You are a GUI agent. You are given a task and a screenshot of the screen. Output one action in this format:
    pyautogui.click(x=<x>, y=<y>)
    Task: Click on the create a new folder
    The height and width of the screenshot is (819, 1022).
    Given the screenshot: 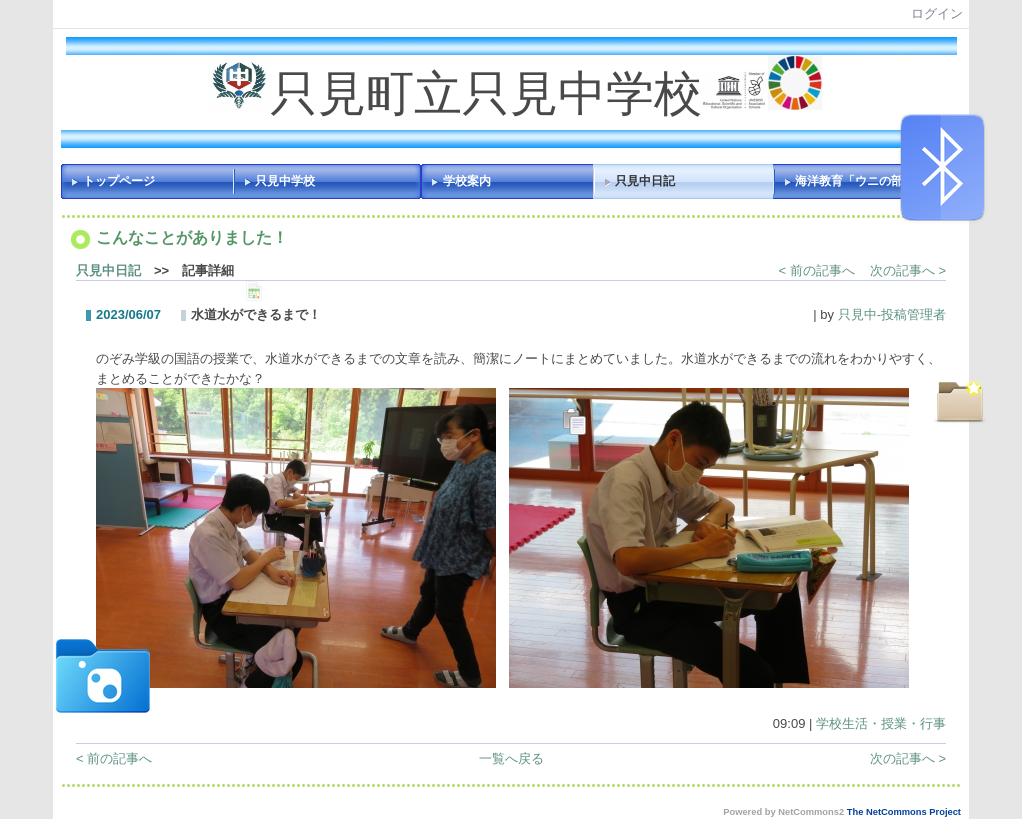 What is the action you would take?
    pyautogui.click(x=960, y=404)
    